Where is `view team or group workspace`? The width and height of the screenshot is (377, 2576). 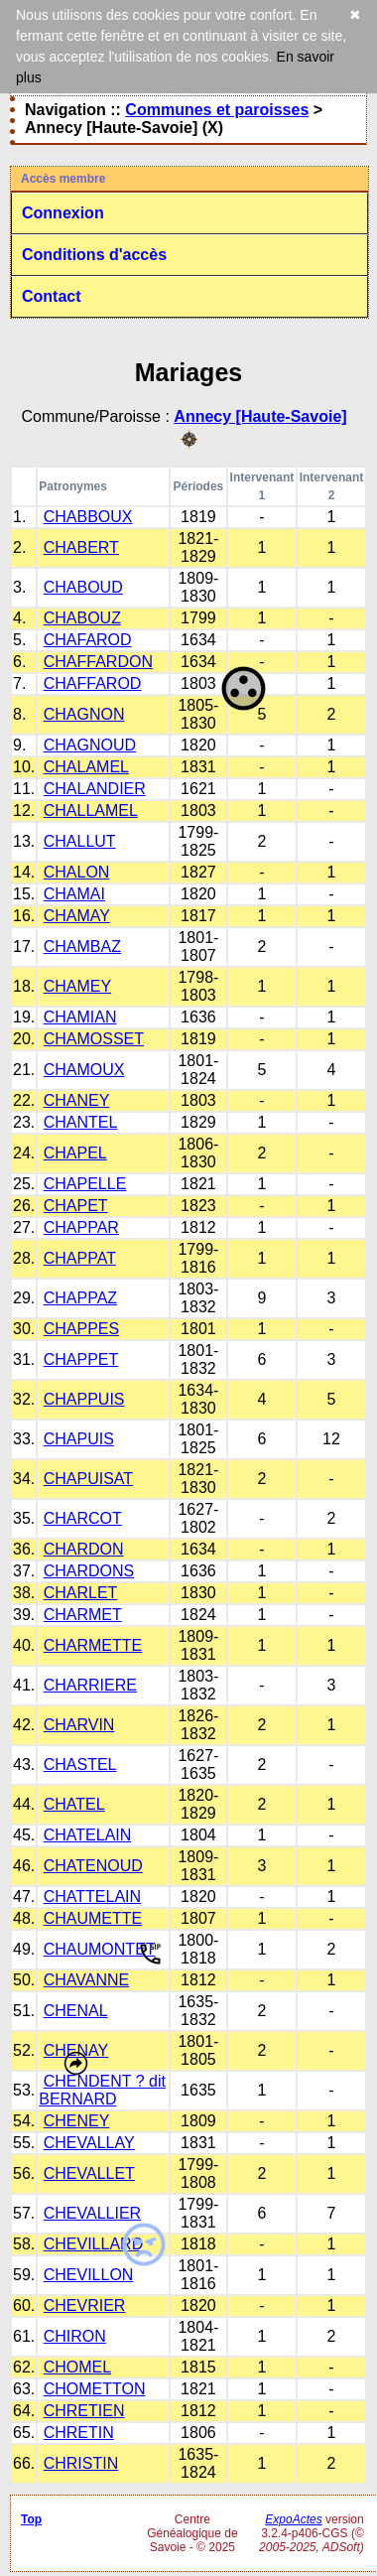
view team or group workspace is located at coordinates (243, 688).